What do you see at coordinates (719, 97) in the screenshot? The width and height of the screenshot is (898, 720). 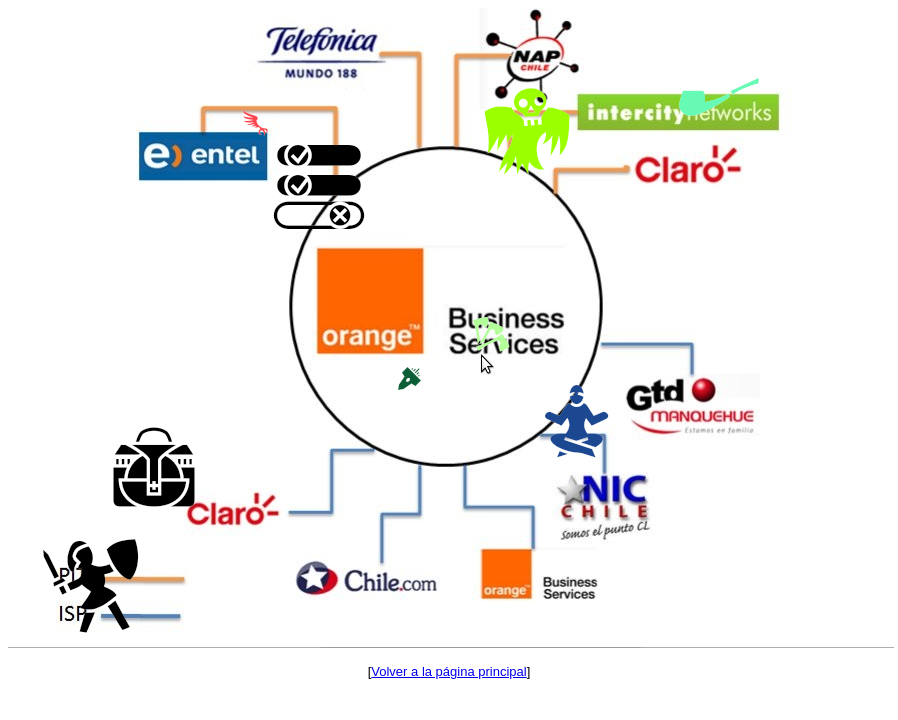 I see `indicates a smoking-permitted area or zone` at bounding box center [719, 97].